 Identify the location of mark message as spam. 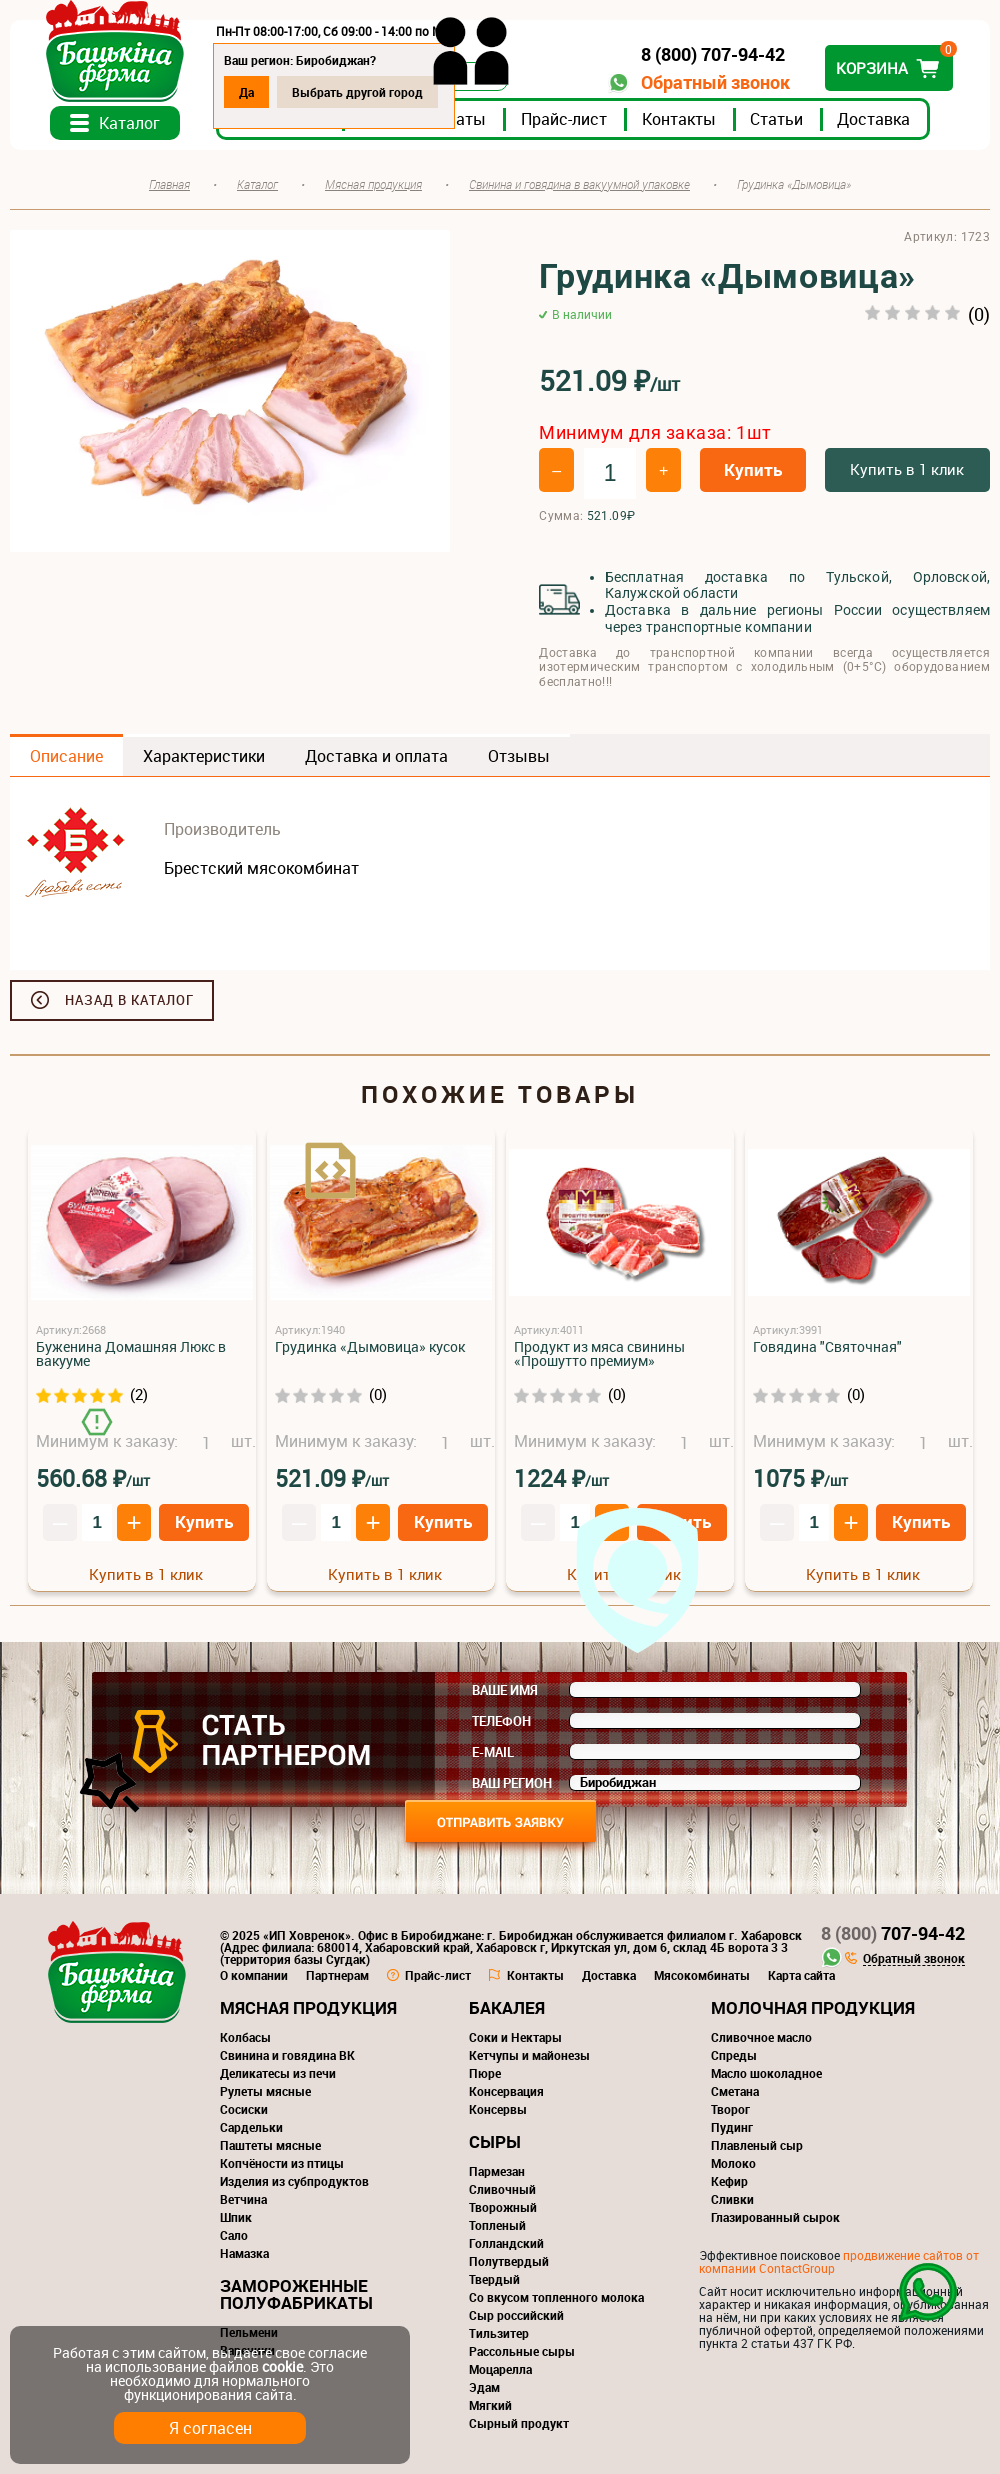
(97, 1422).